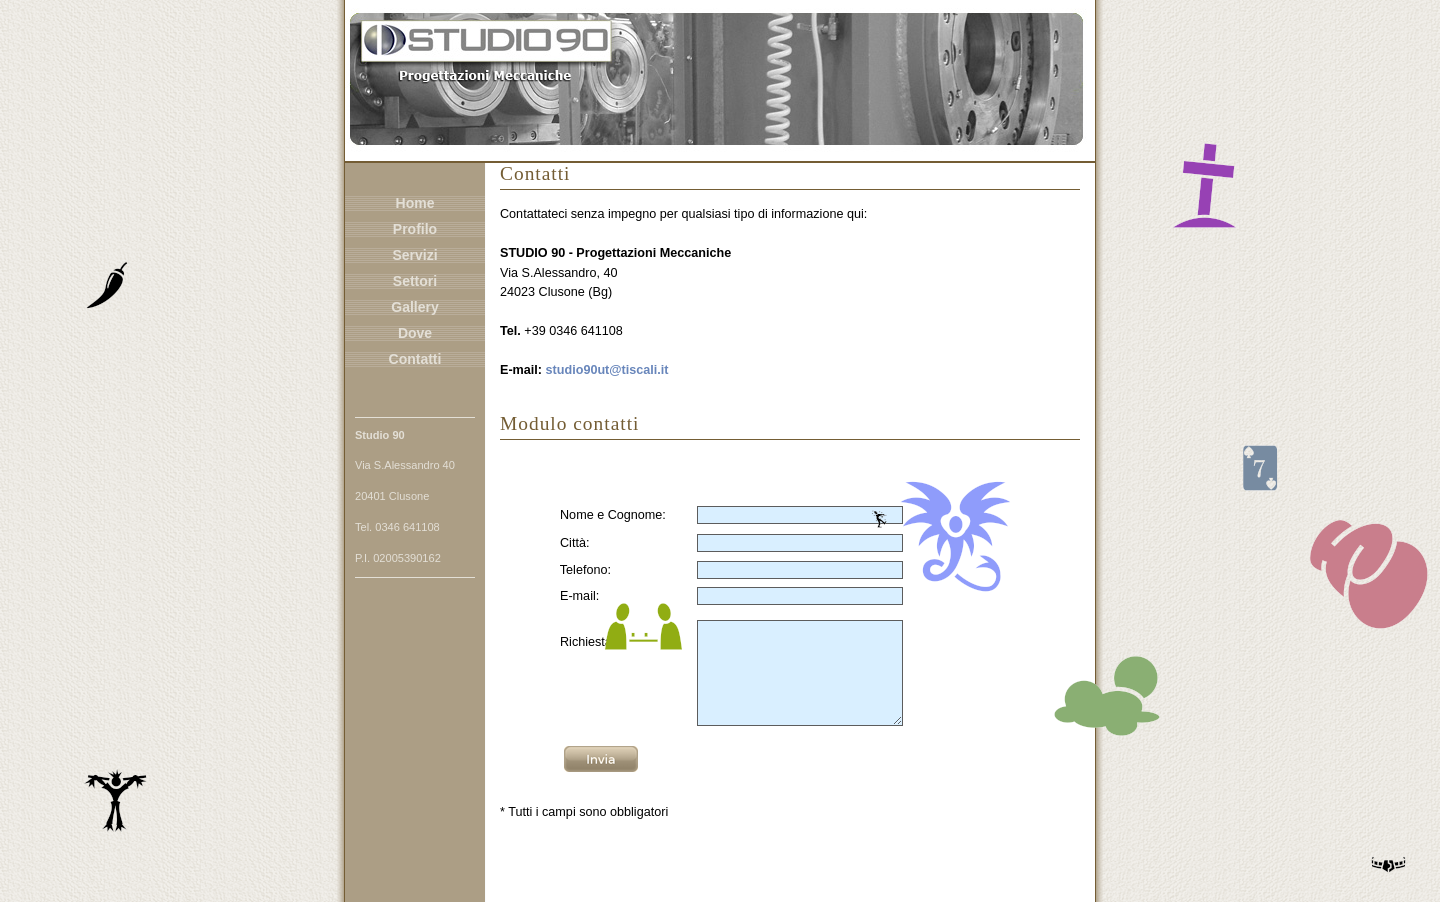 The image size is (1440, 902). Describe the element at coordinates (1260, 468) in the screenshot. I see `seven of spades playing card` at that location.